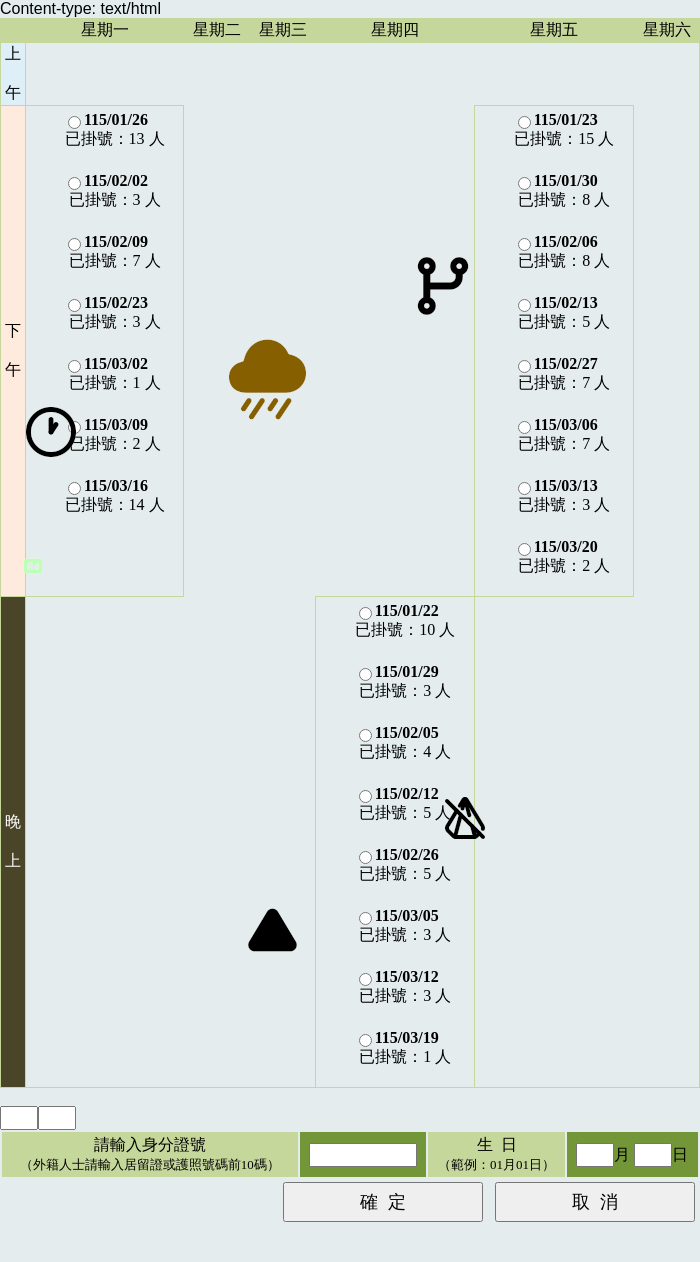 The height and width of the screenshot is (1262, 700). What do you see at coordinates (33, 566) in the screenshot?
I see `indicates sponsored or advertisement content` at bounding box center [33, 566].